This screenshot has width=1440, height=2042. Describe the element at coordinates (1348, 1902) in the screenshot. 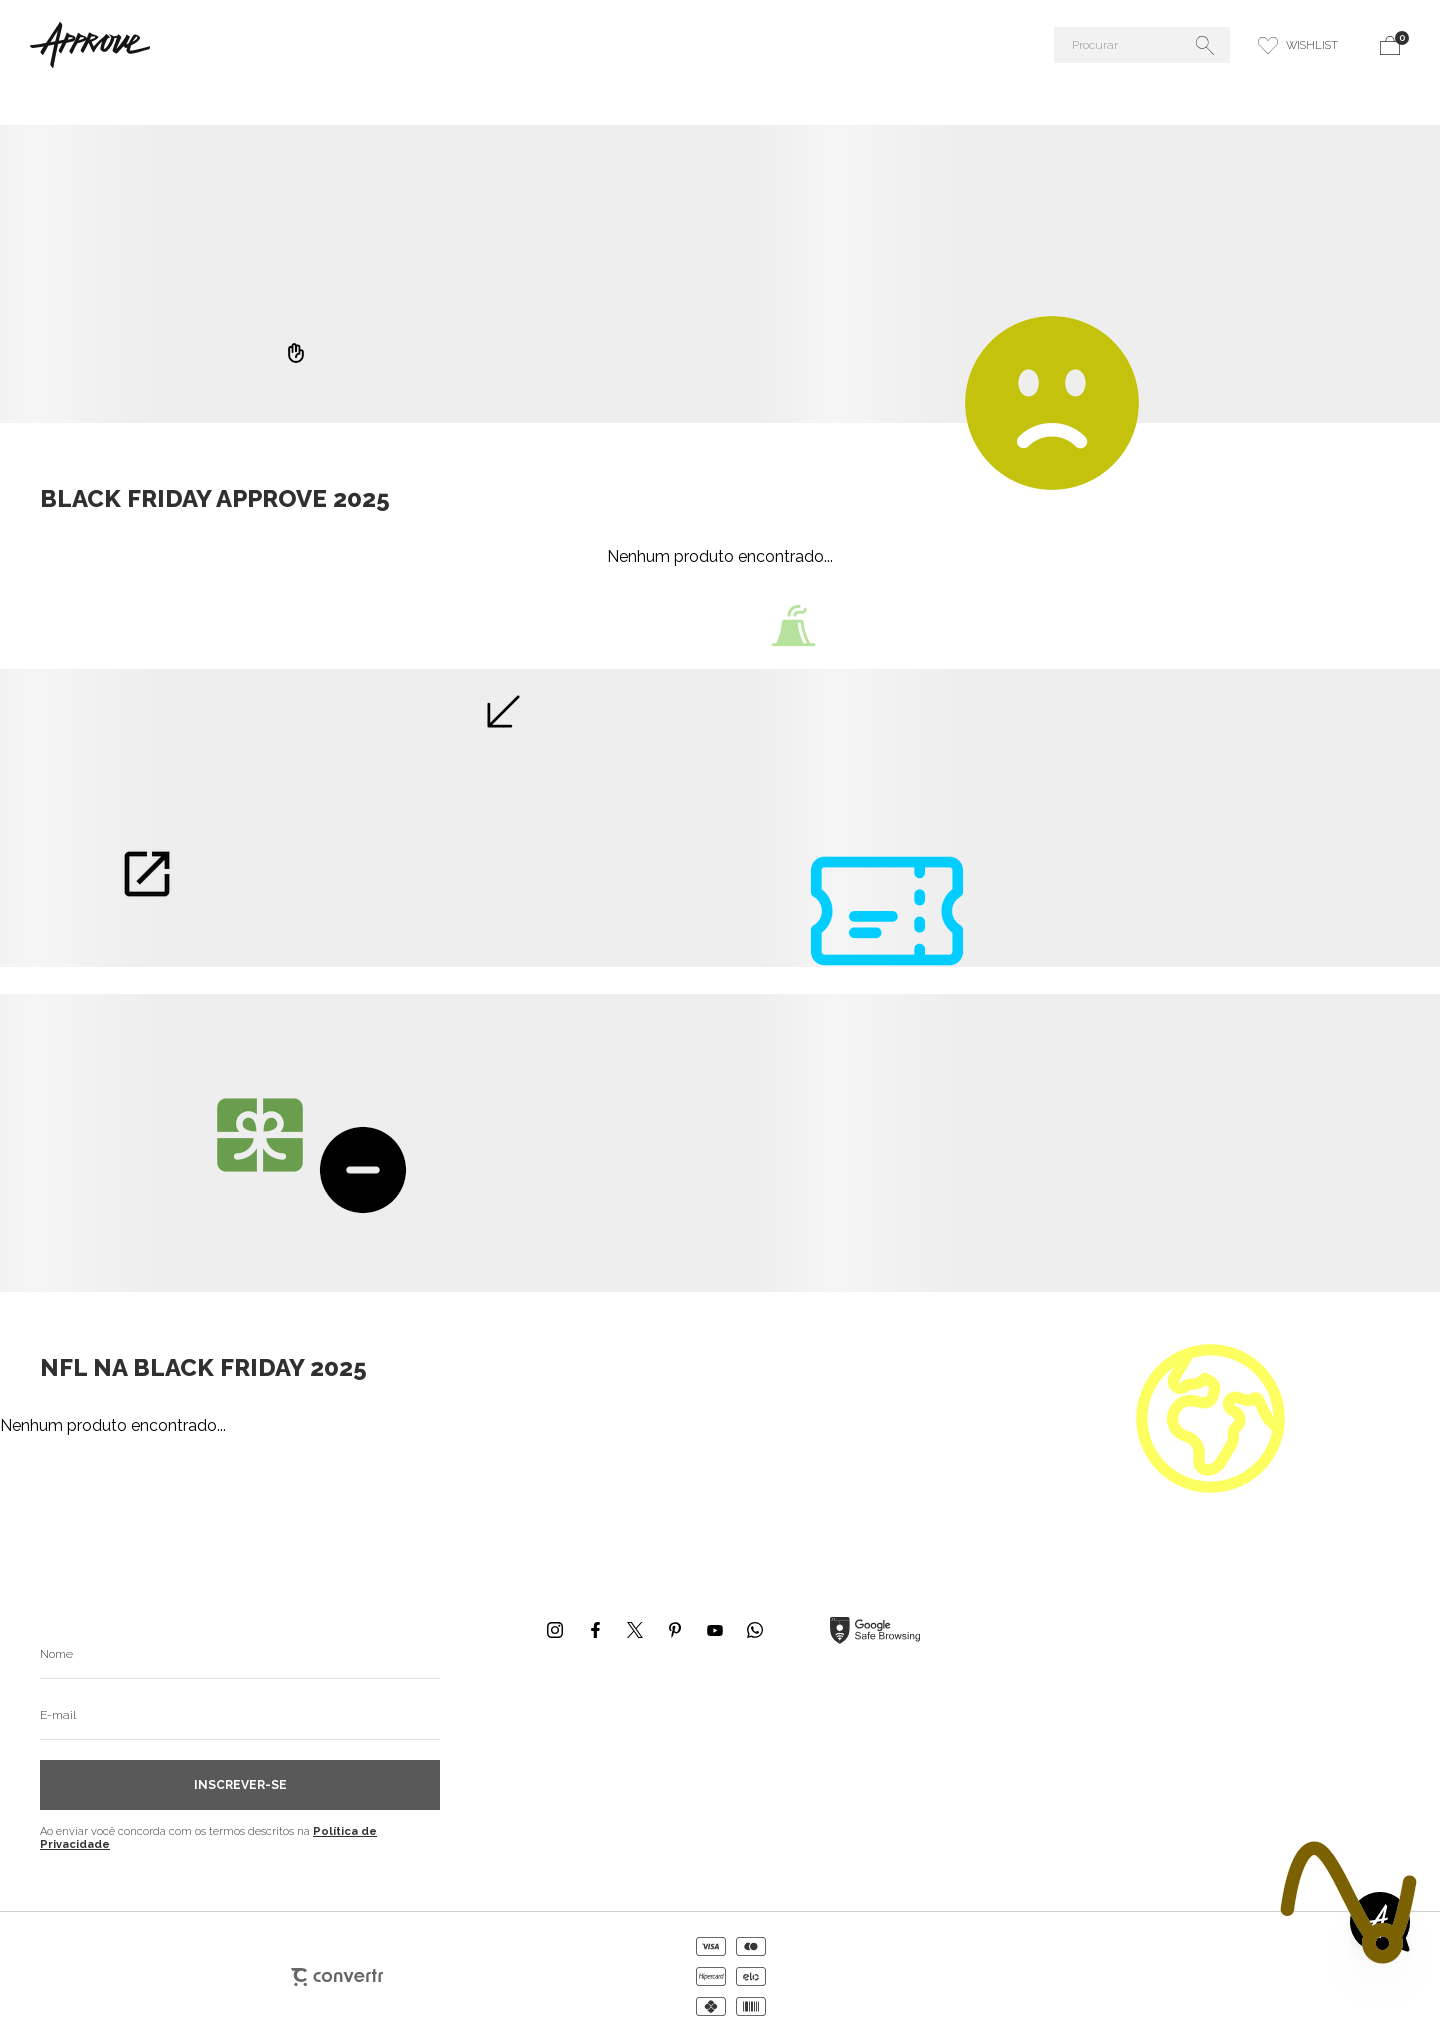

I see `find the minimum value in a dataset` at that location.